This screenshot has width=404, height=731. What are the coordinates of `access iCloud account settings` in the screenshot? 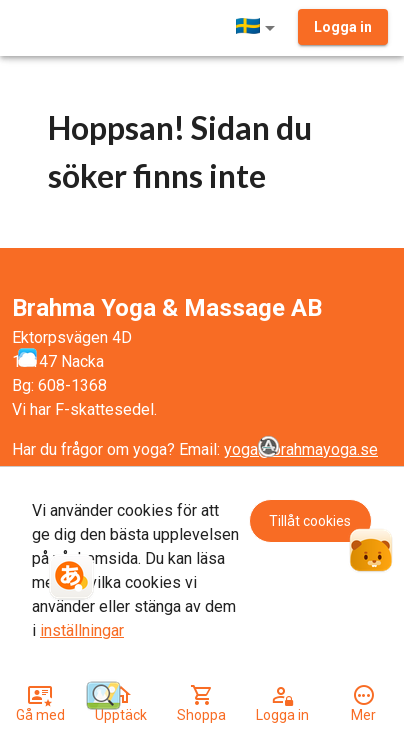 It's located at (27, 357).